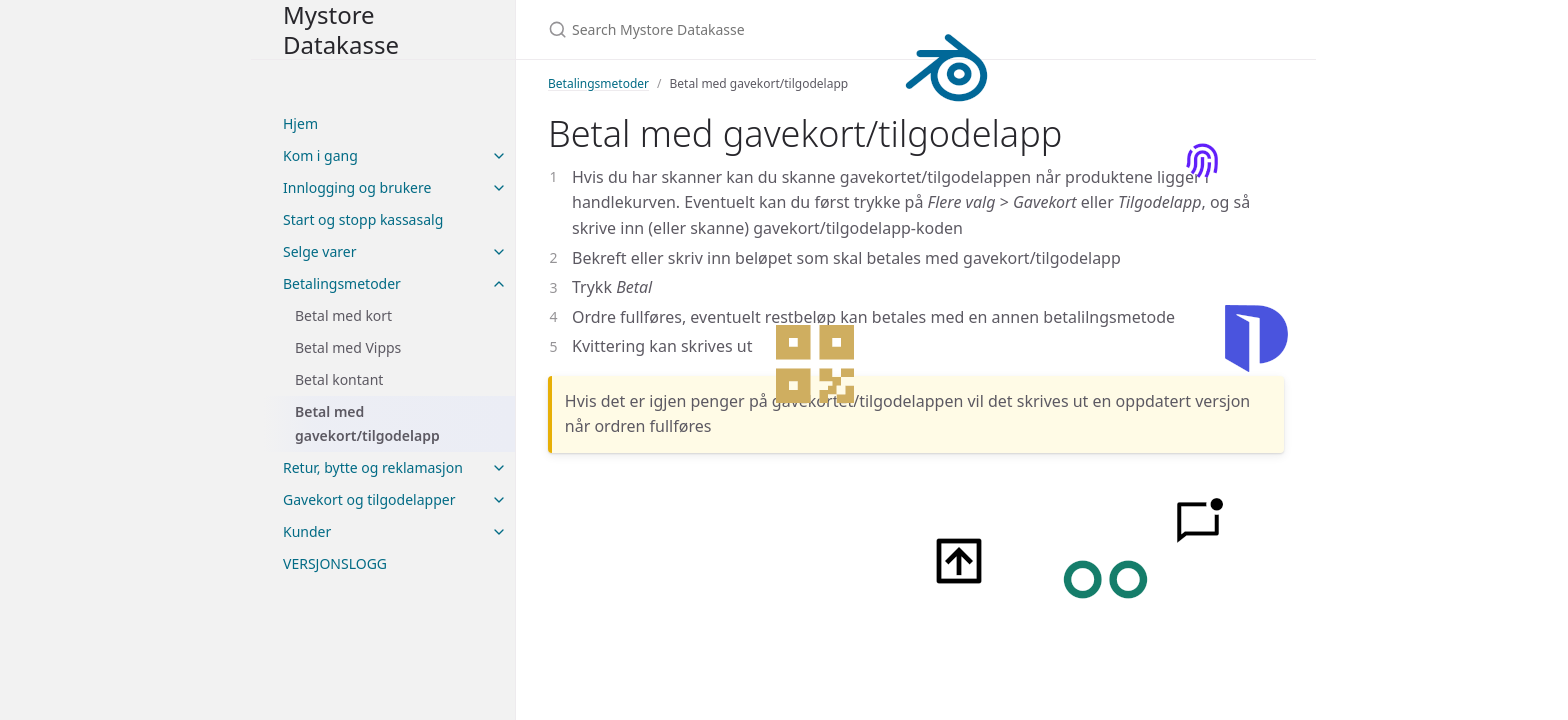 The height and width of the screenshot is (720, 1568). What do you see at coordinates (1256, 338) in the screenshot?
I see `open dictionary.com app` at bounding box center [1256, 338].